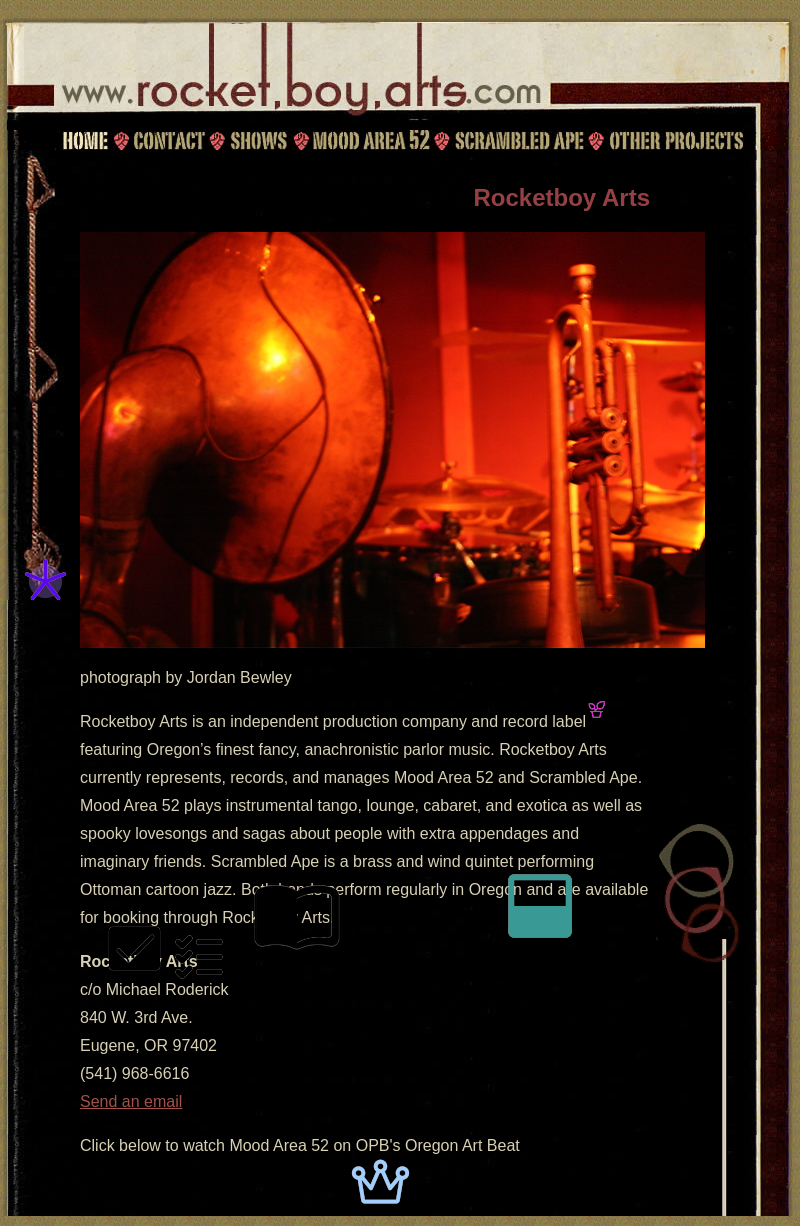  What do you see at coordinates (540, 906) in the screenshot?
I see `toggle bottom panel visibility` at bounding box center [540, 906].